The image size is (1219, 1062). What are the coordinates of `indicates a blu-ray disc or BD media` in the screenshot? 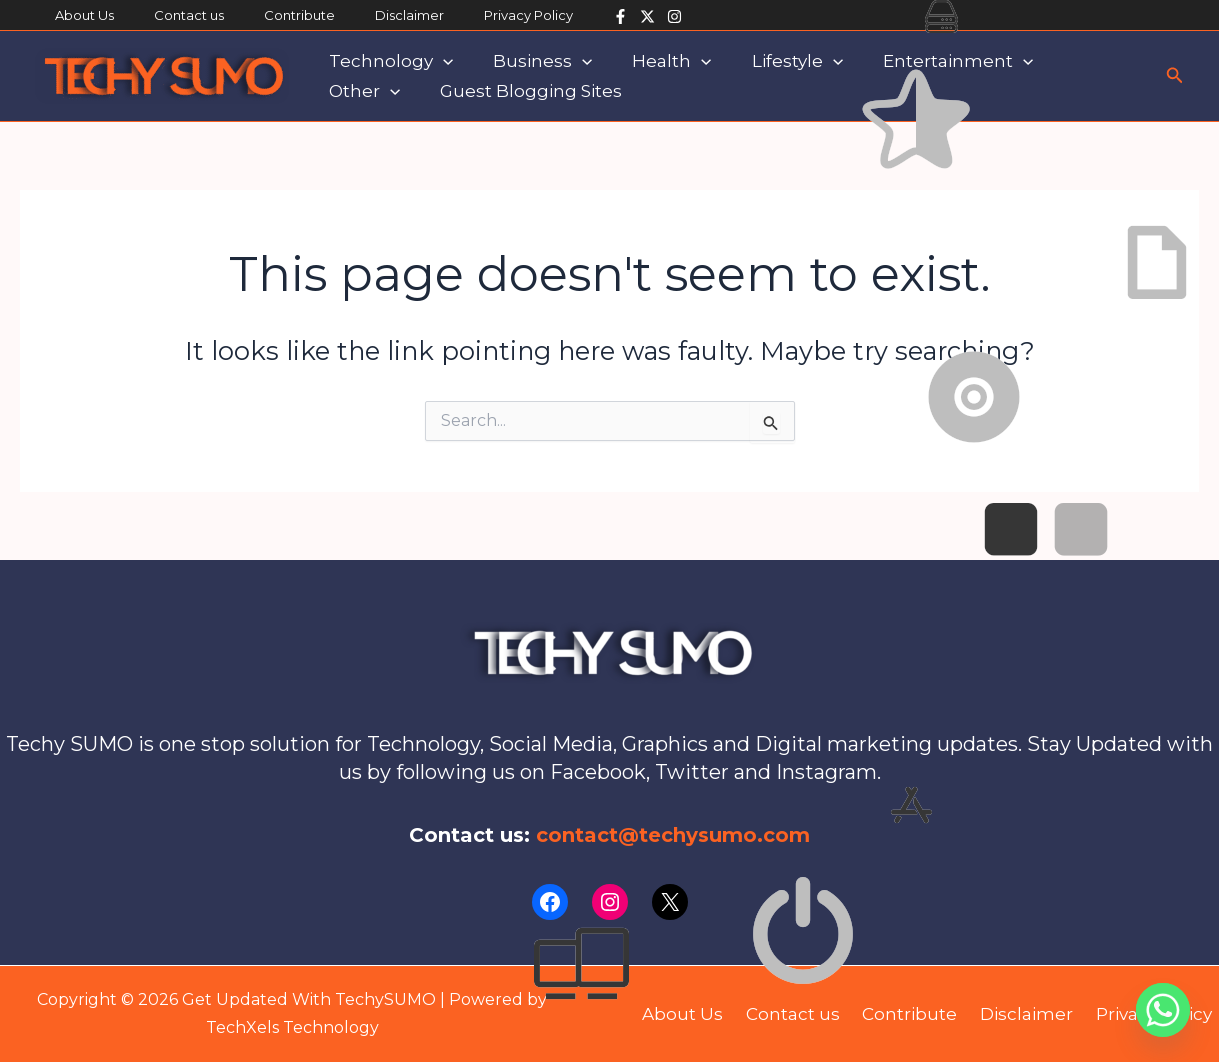 It's located at (974, 397).